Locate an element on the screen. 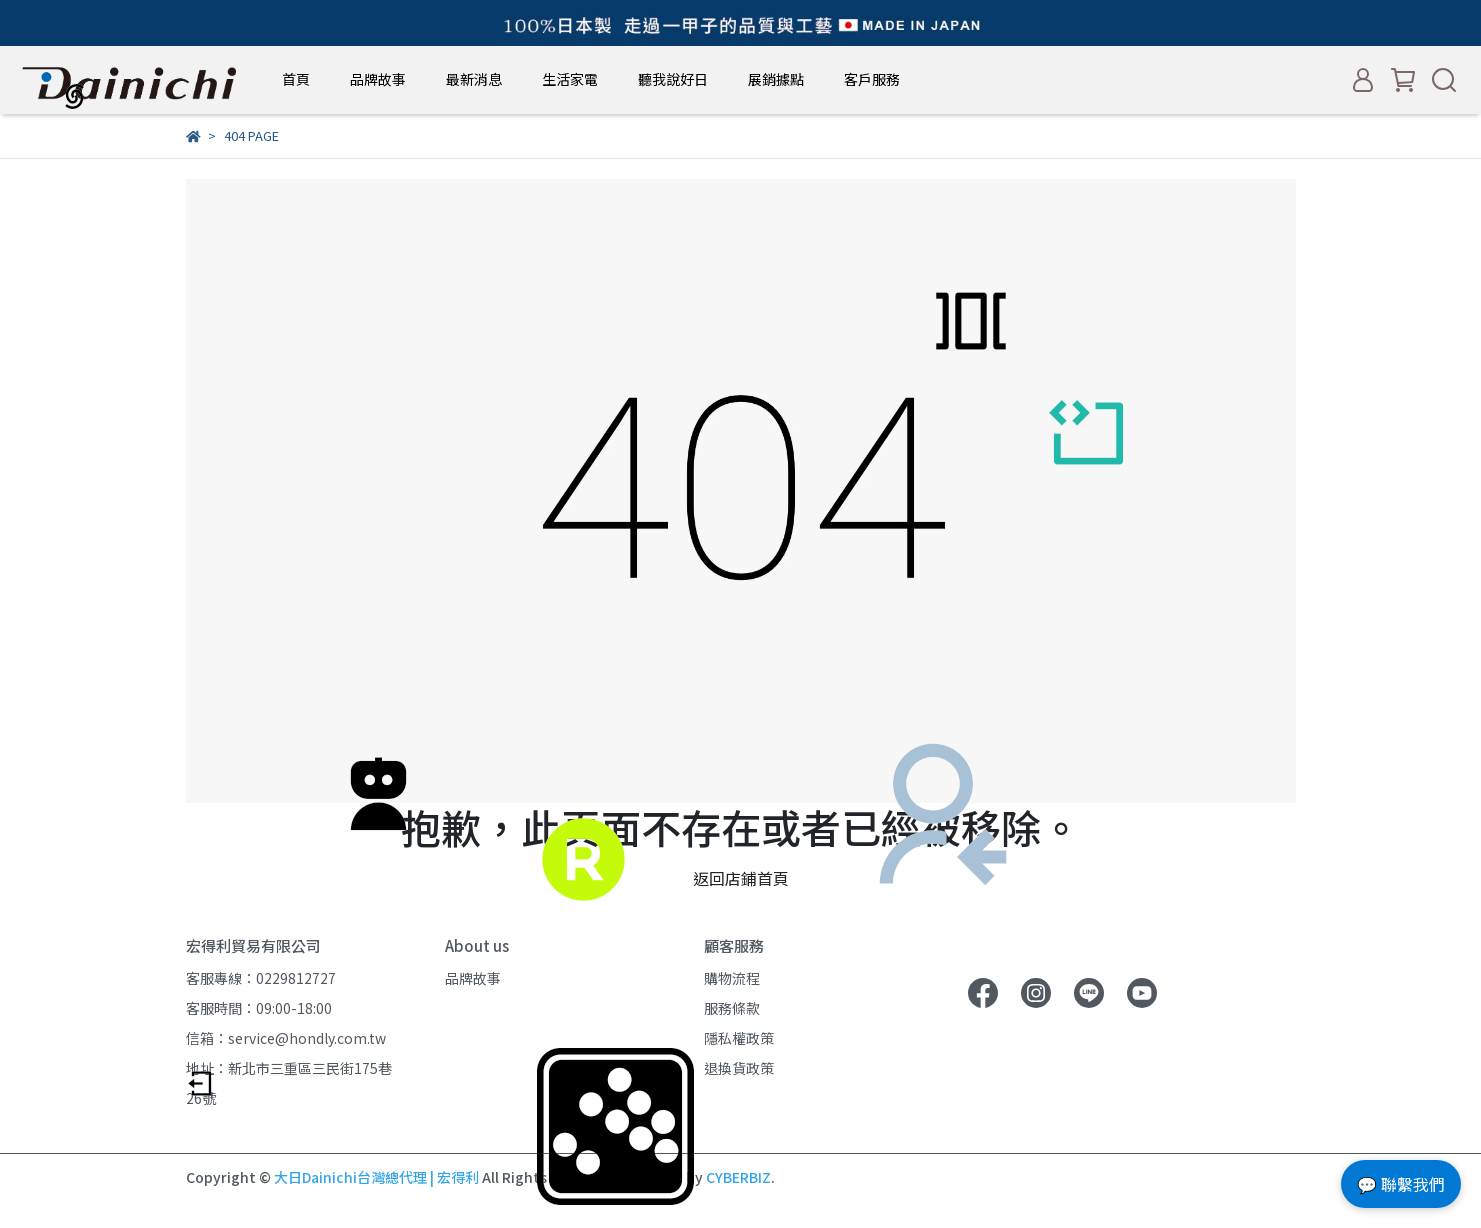 This screenshot has width=1481, height=1228. upstash brand logo is located at coordinates (74, 96).